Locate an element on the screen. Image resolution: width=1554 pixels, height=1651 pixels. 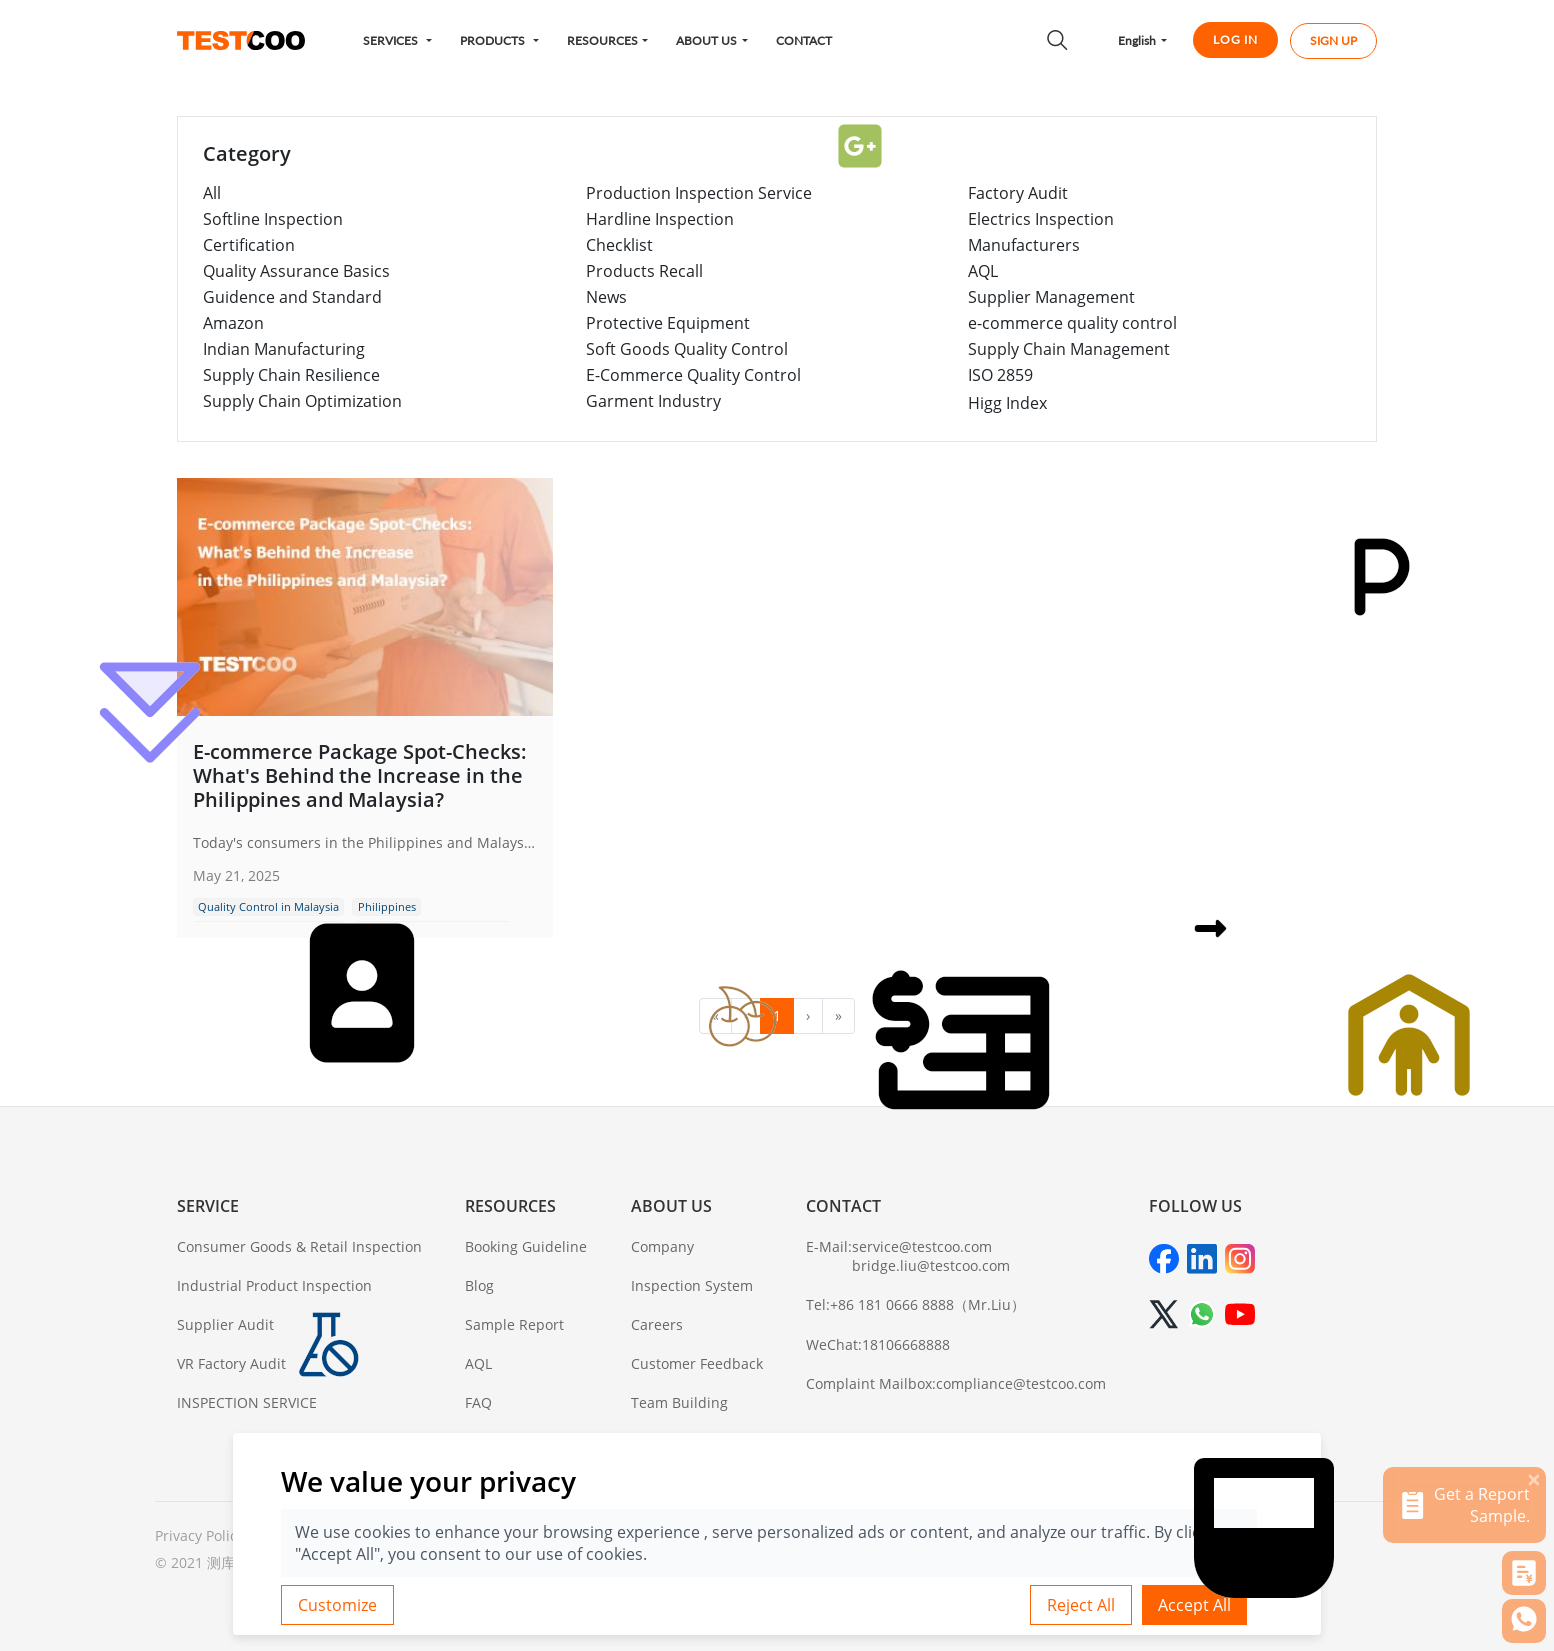
expand content or show more items below is located at coordinates (150, 708).